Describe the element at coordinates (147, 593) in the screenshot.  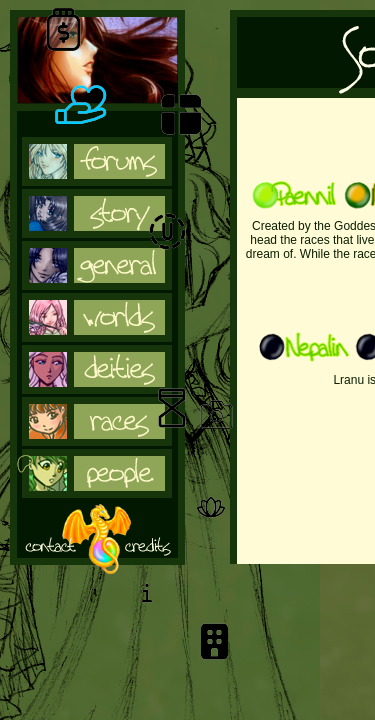
I see `view more information or details` at that location.